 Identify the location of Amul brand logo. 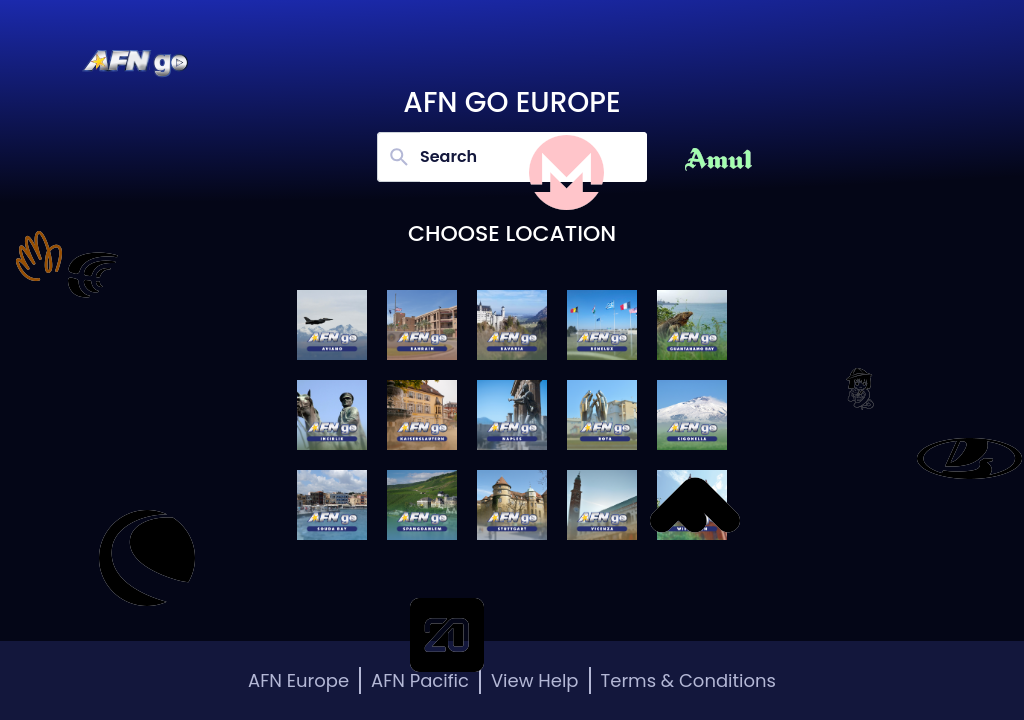
(718, 159).